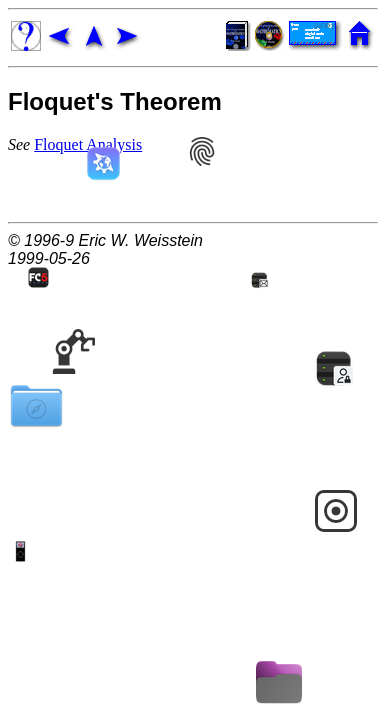  Describe the element at coordinates (38, 277) in the screenshot. I see `launch far cry 5 game` at that location.